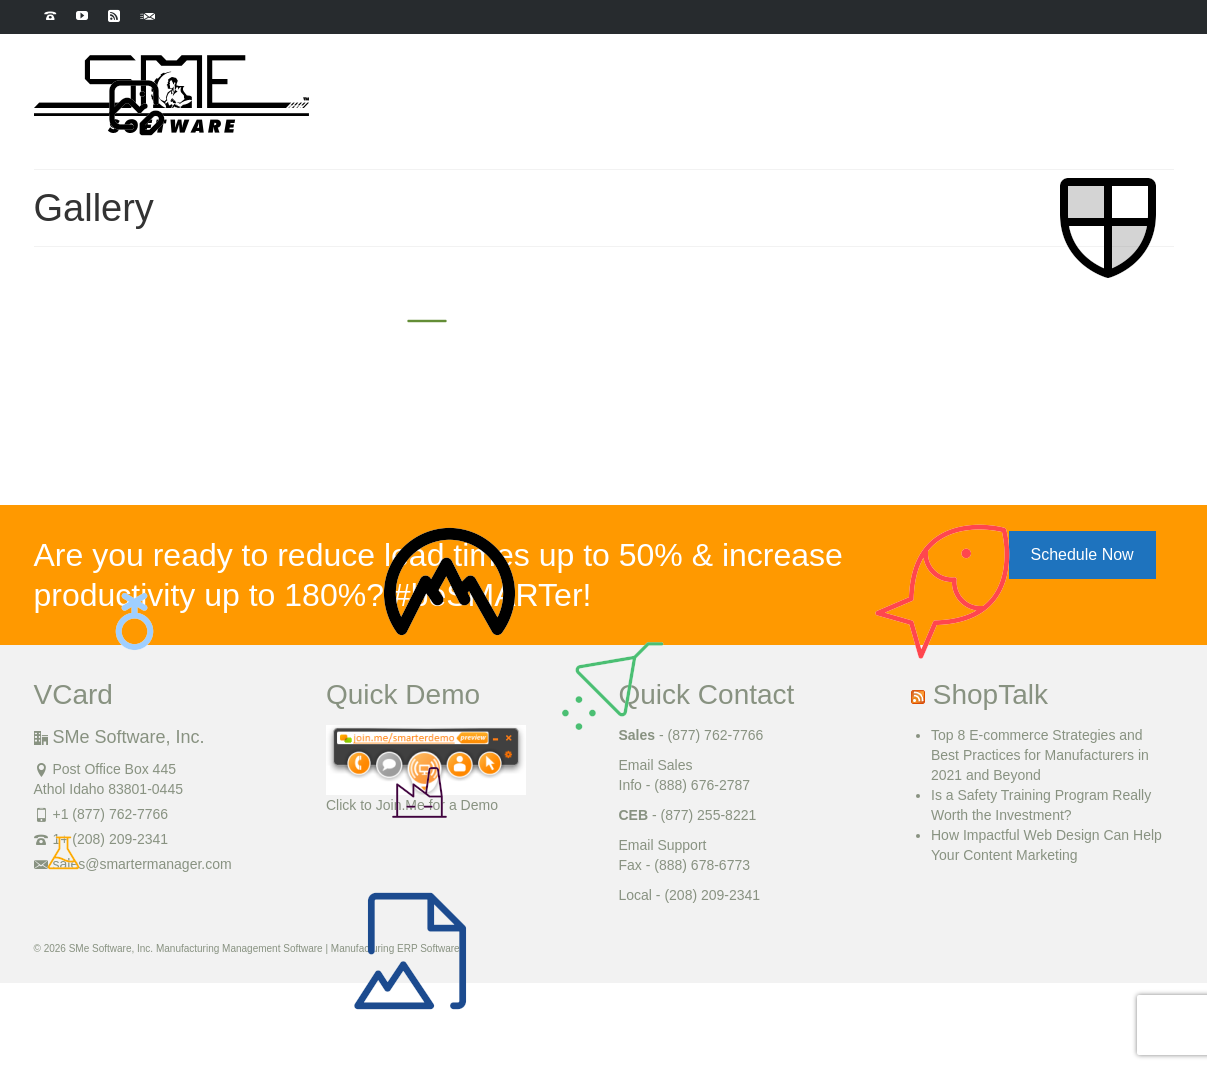 This screenshot has height=1069, width=1207. I want to click on view manufacturing or production facilities, so click(419, 794).